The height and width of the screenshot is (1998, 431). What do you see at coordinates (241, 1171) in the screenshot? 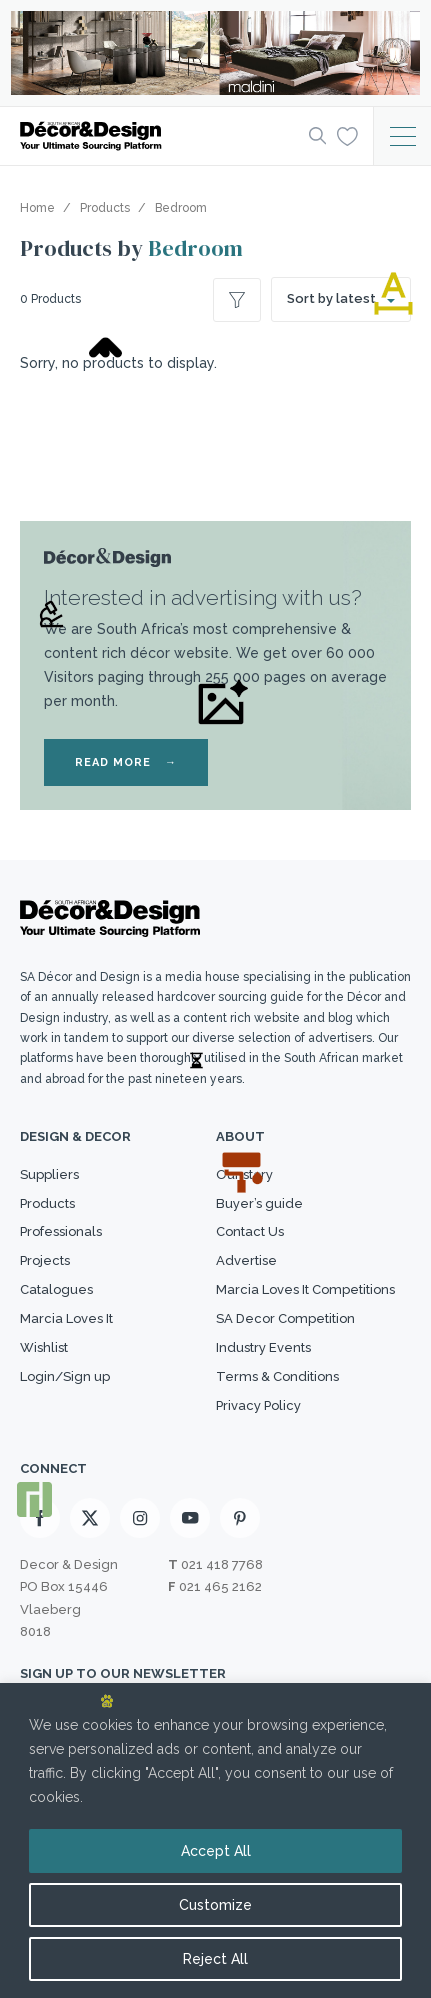
I see `access painting or drawing tools` at bounding box center [241, 1171].